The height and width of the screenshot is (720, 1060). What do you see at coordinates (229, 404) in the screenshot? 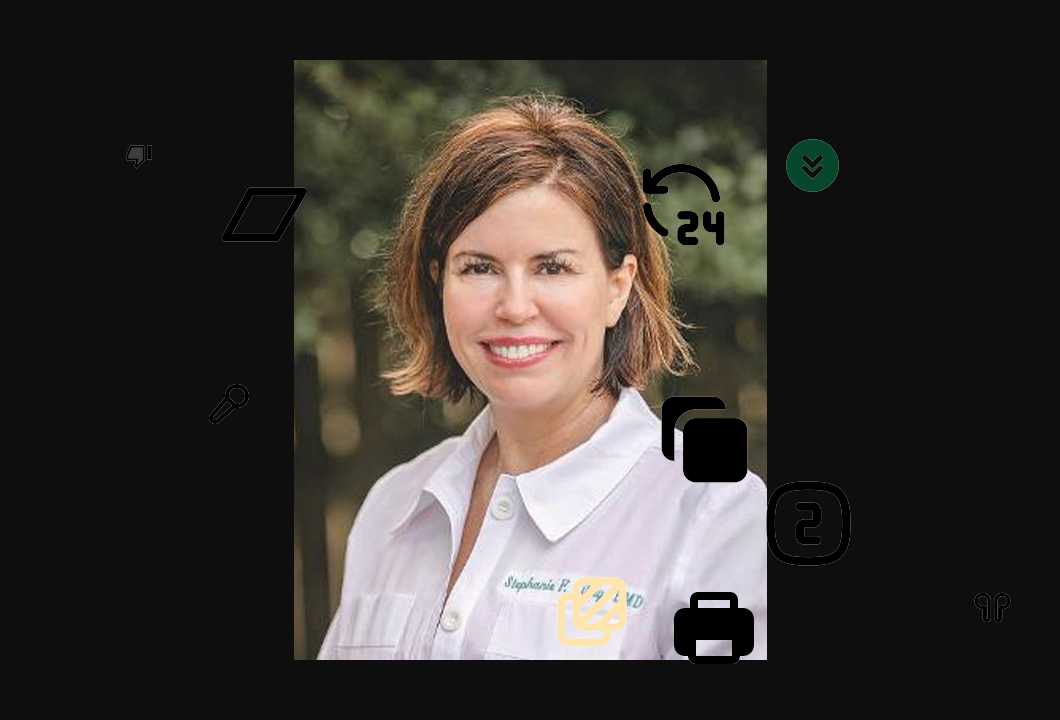
I see `tap to start voice recording` at bounding box center [229, 404].